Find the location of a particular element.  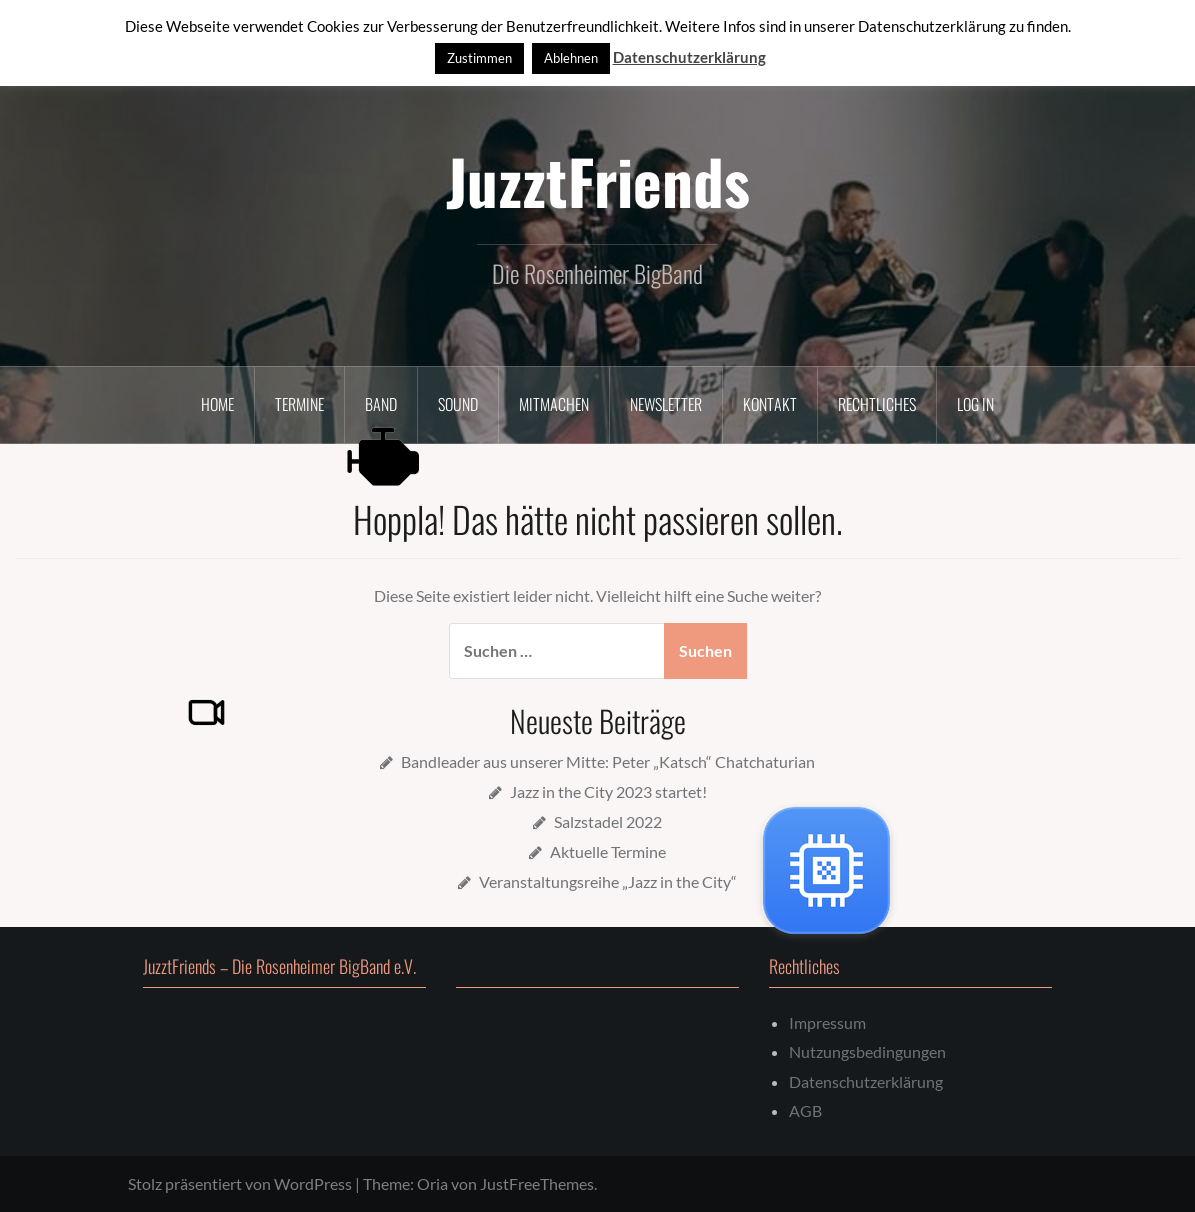

browse electronics or hardware apps is located at coordinates (826, 870).